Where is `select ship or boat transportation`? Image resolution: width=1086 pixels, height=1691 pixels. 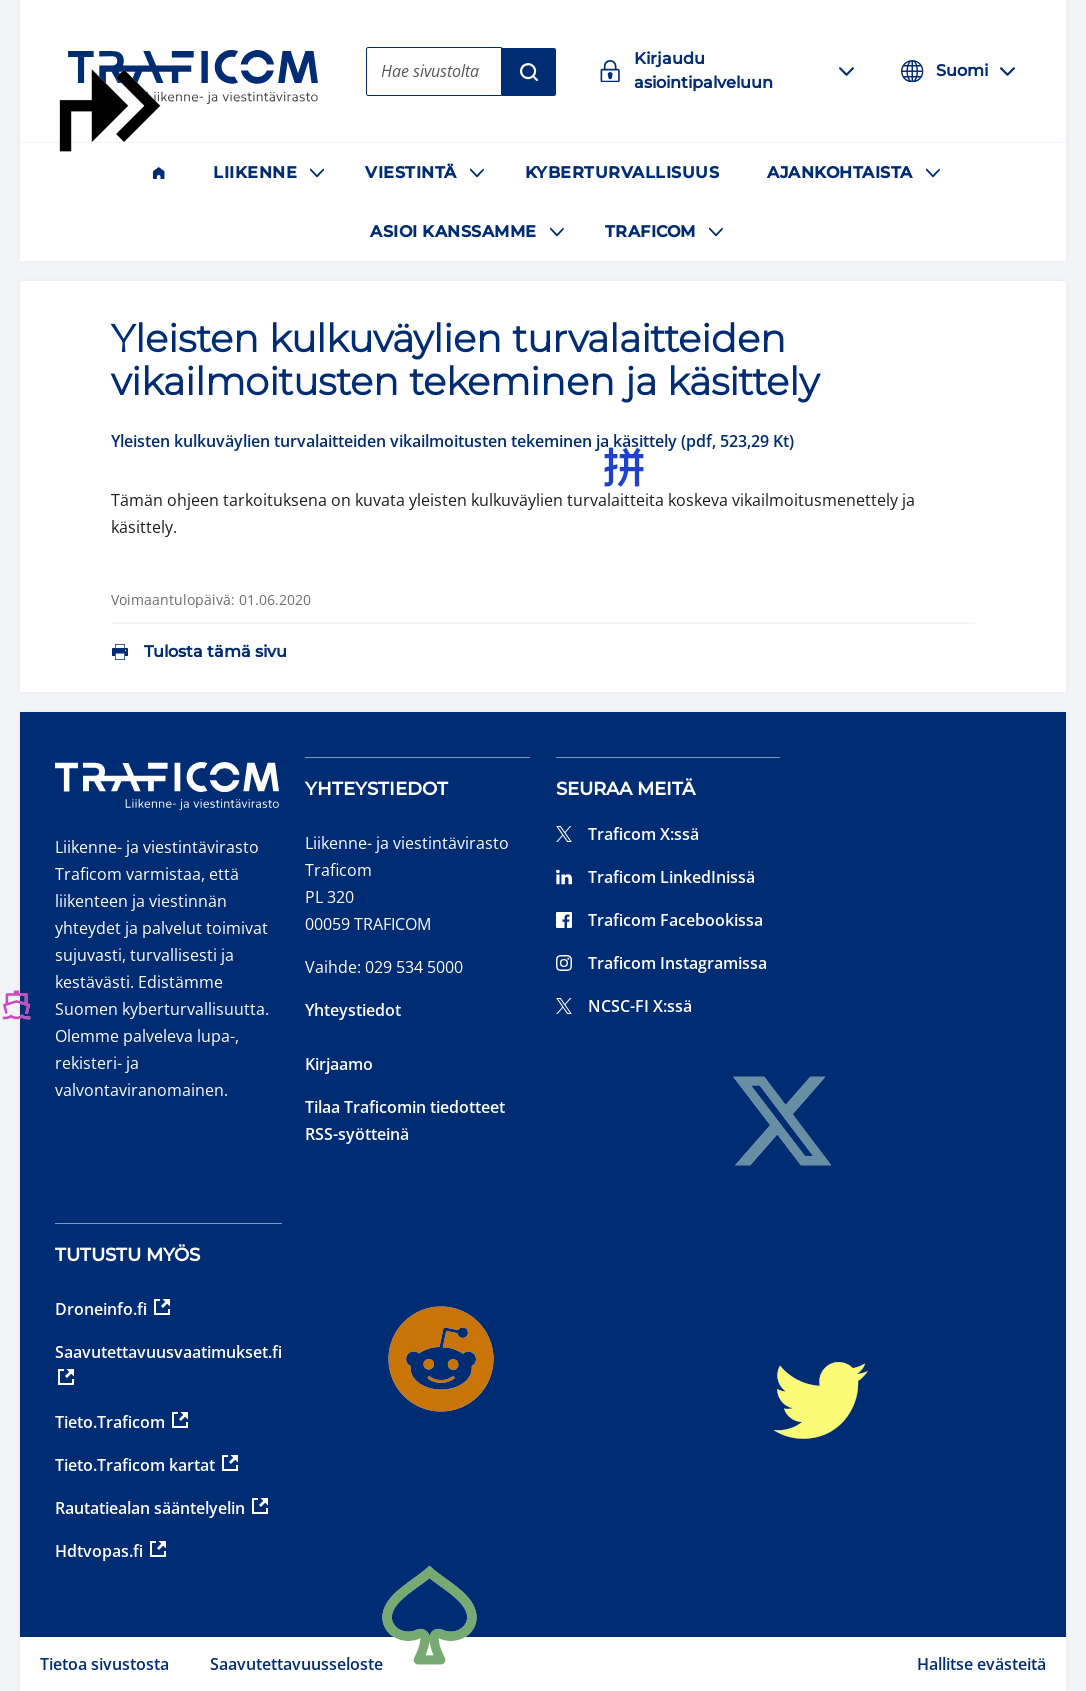 select ship or boat transportation is located at coordinates (16, 1005).